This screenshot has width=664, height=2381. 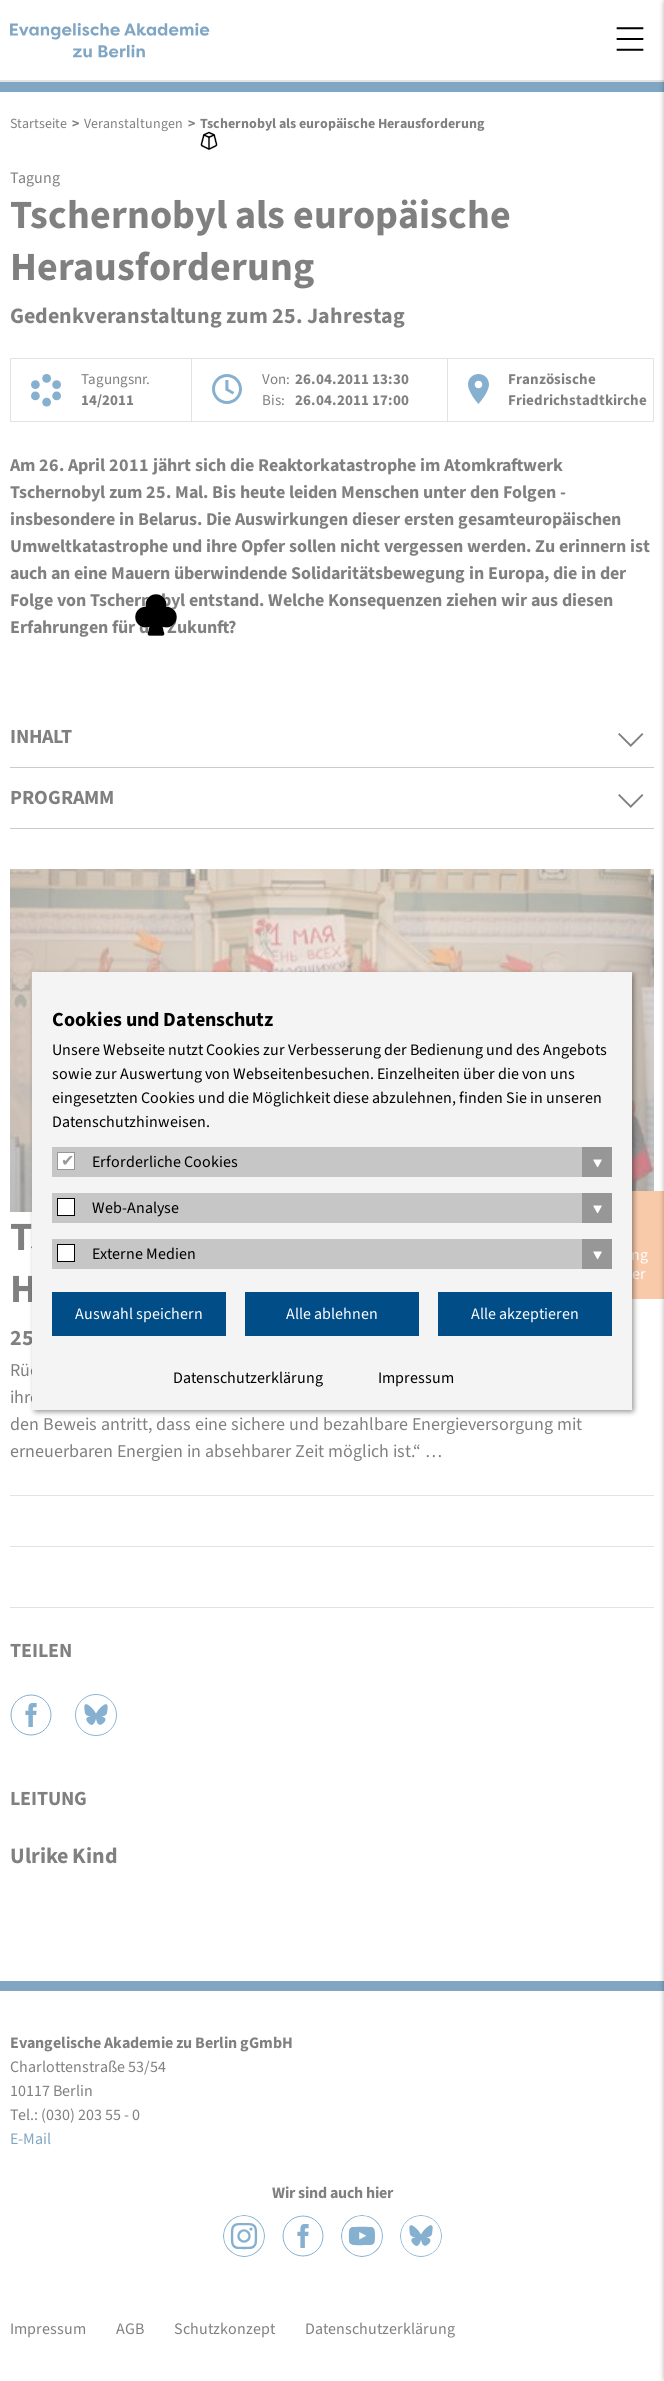 What do you see at coordinates (209, 141) in the screenshot?
I see `view 3D object or model` at bounding box center [209, 141].